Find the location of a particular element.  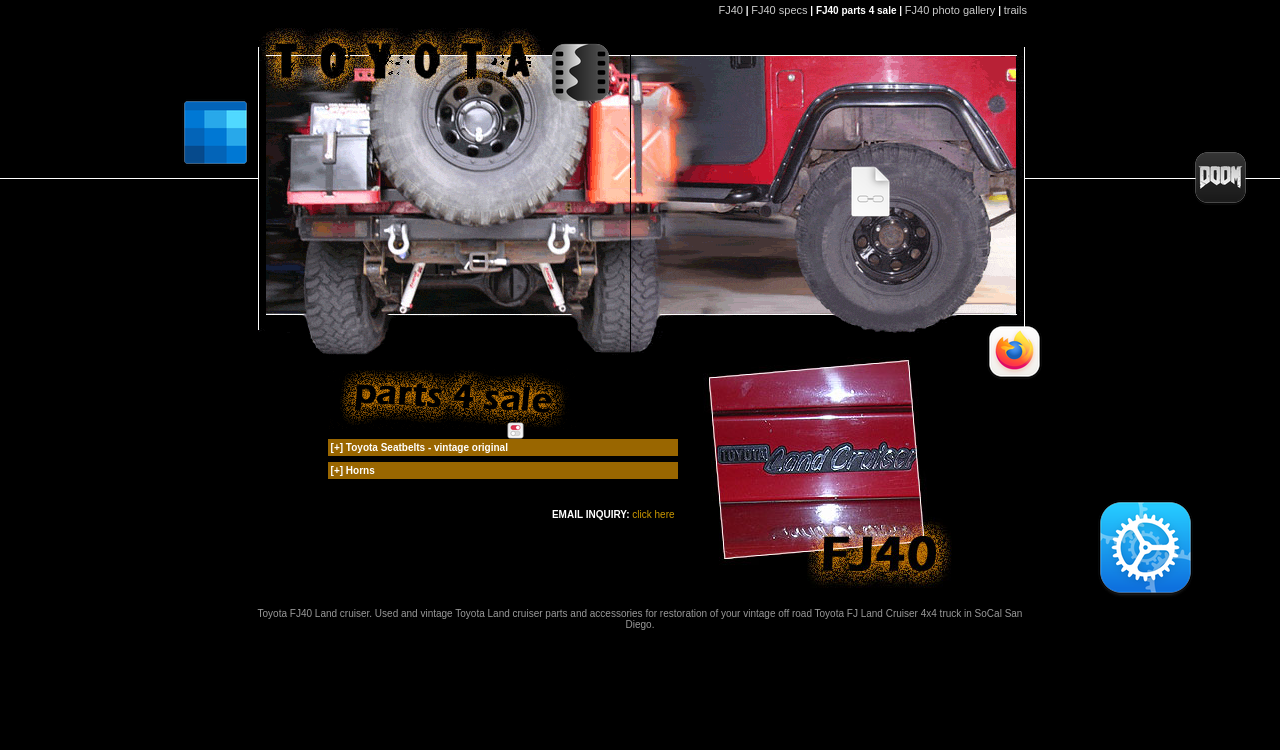

launch DOOM (2016) game is located at coordinates (1220, 177).